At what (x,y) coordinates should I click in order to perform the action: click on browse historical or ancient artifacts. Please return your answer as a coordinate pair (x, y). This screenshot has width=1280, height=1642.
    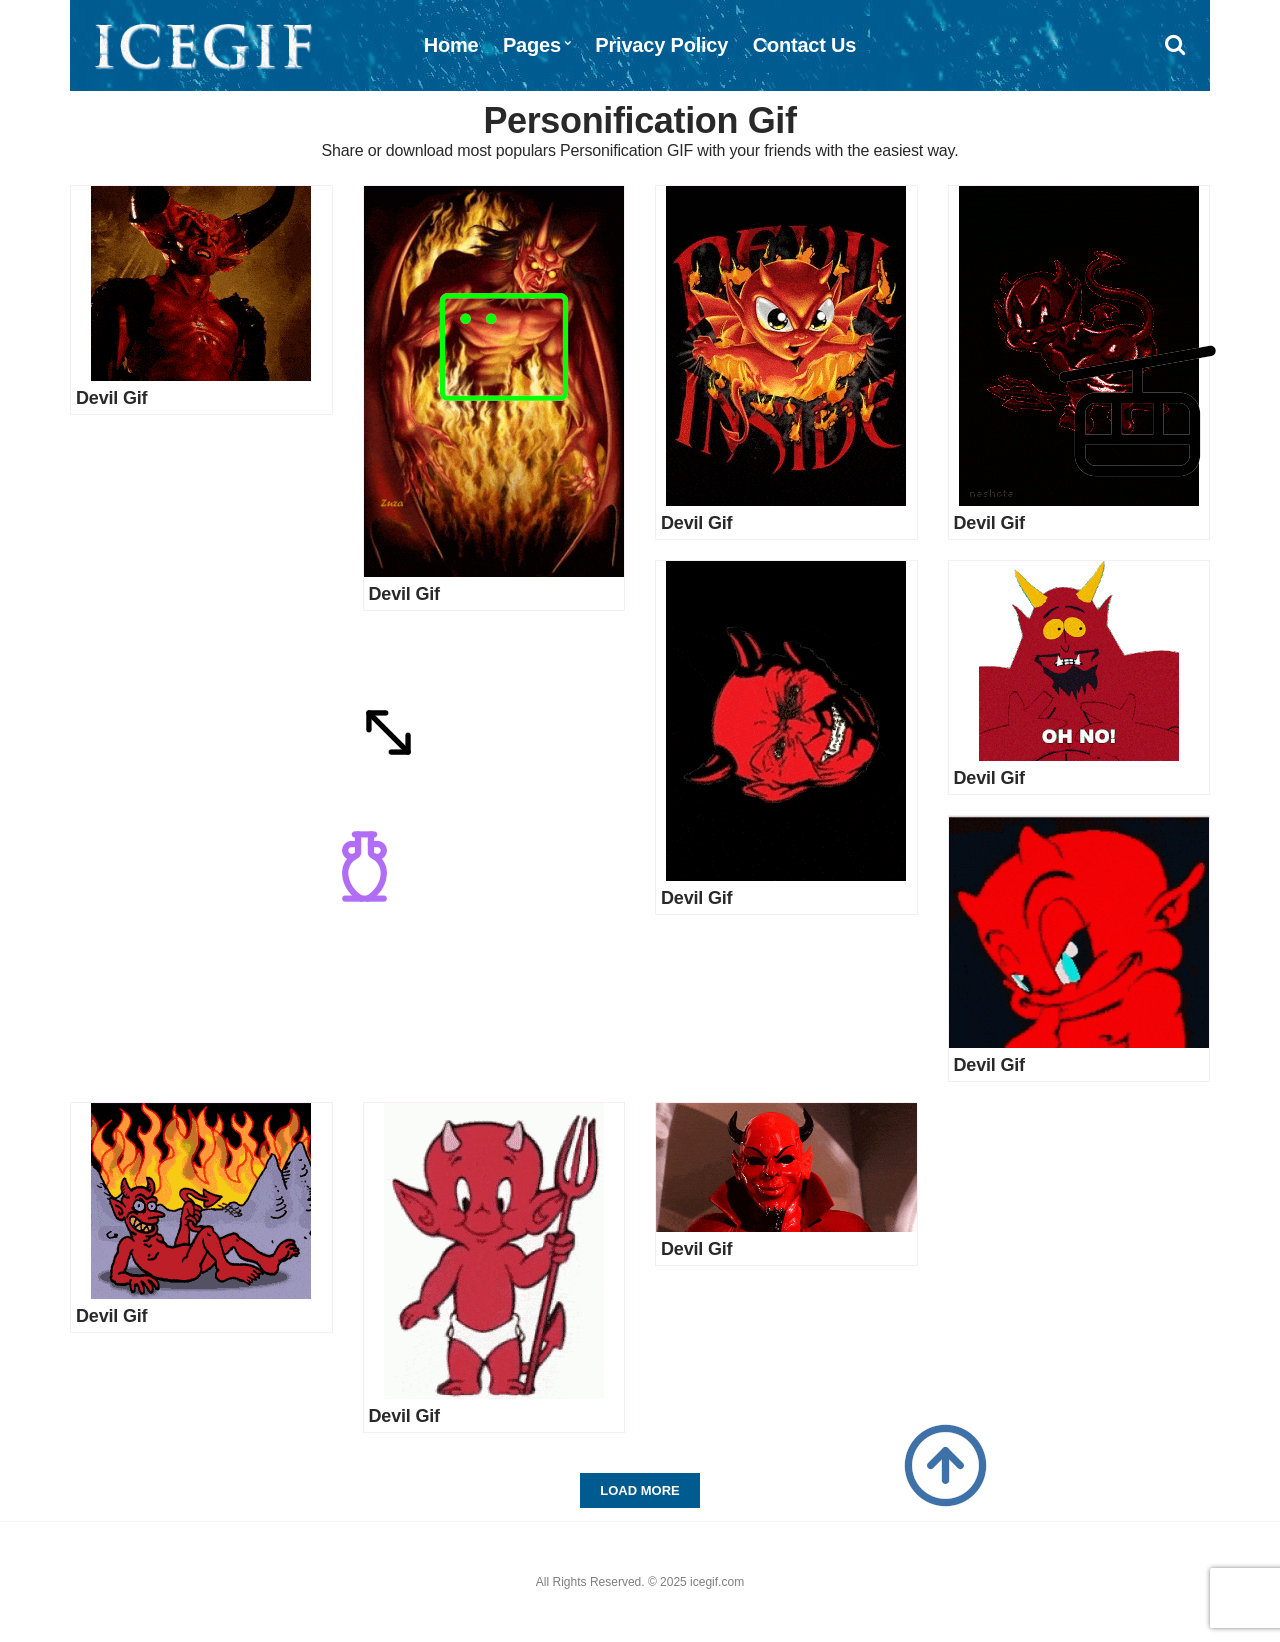
    Looking at the image, I should click on (364, 866).